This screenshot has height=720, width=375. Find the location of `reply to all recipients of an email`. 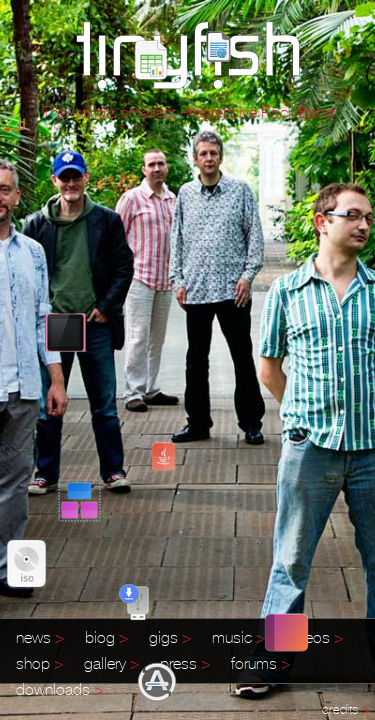

reply to all recipients of an email is located at coordinates (13, 124).